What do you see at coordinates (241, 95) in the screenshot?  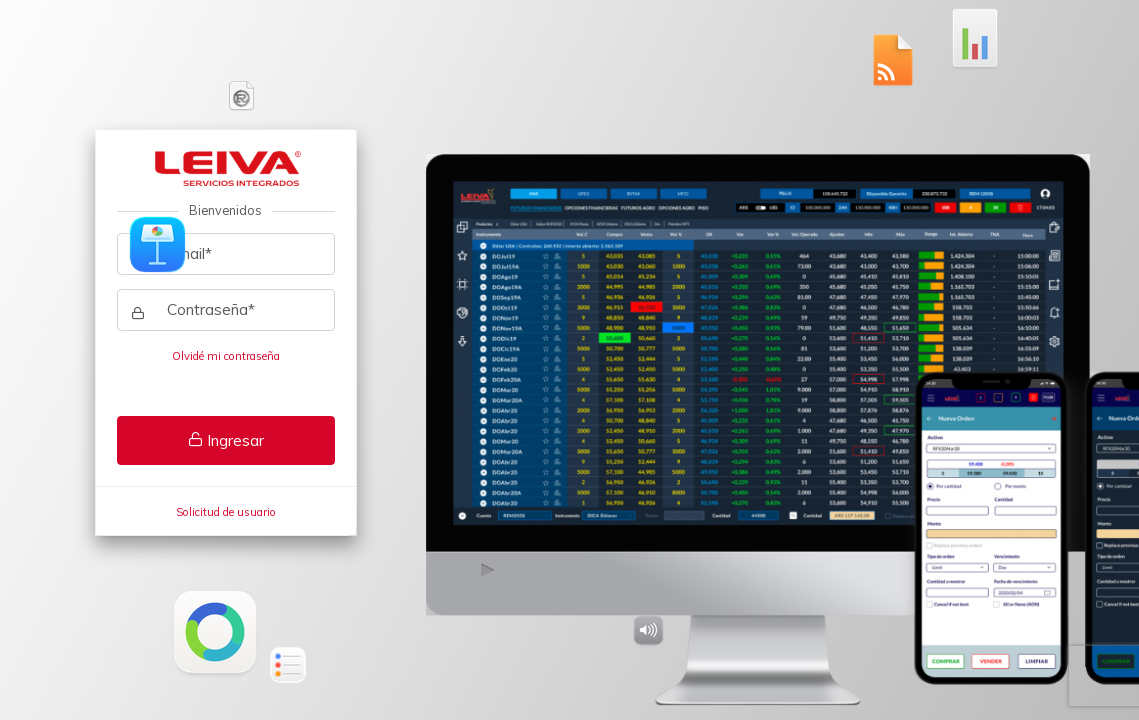 I see `a rust programming language source file` at bounding box center [241, 95].